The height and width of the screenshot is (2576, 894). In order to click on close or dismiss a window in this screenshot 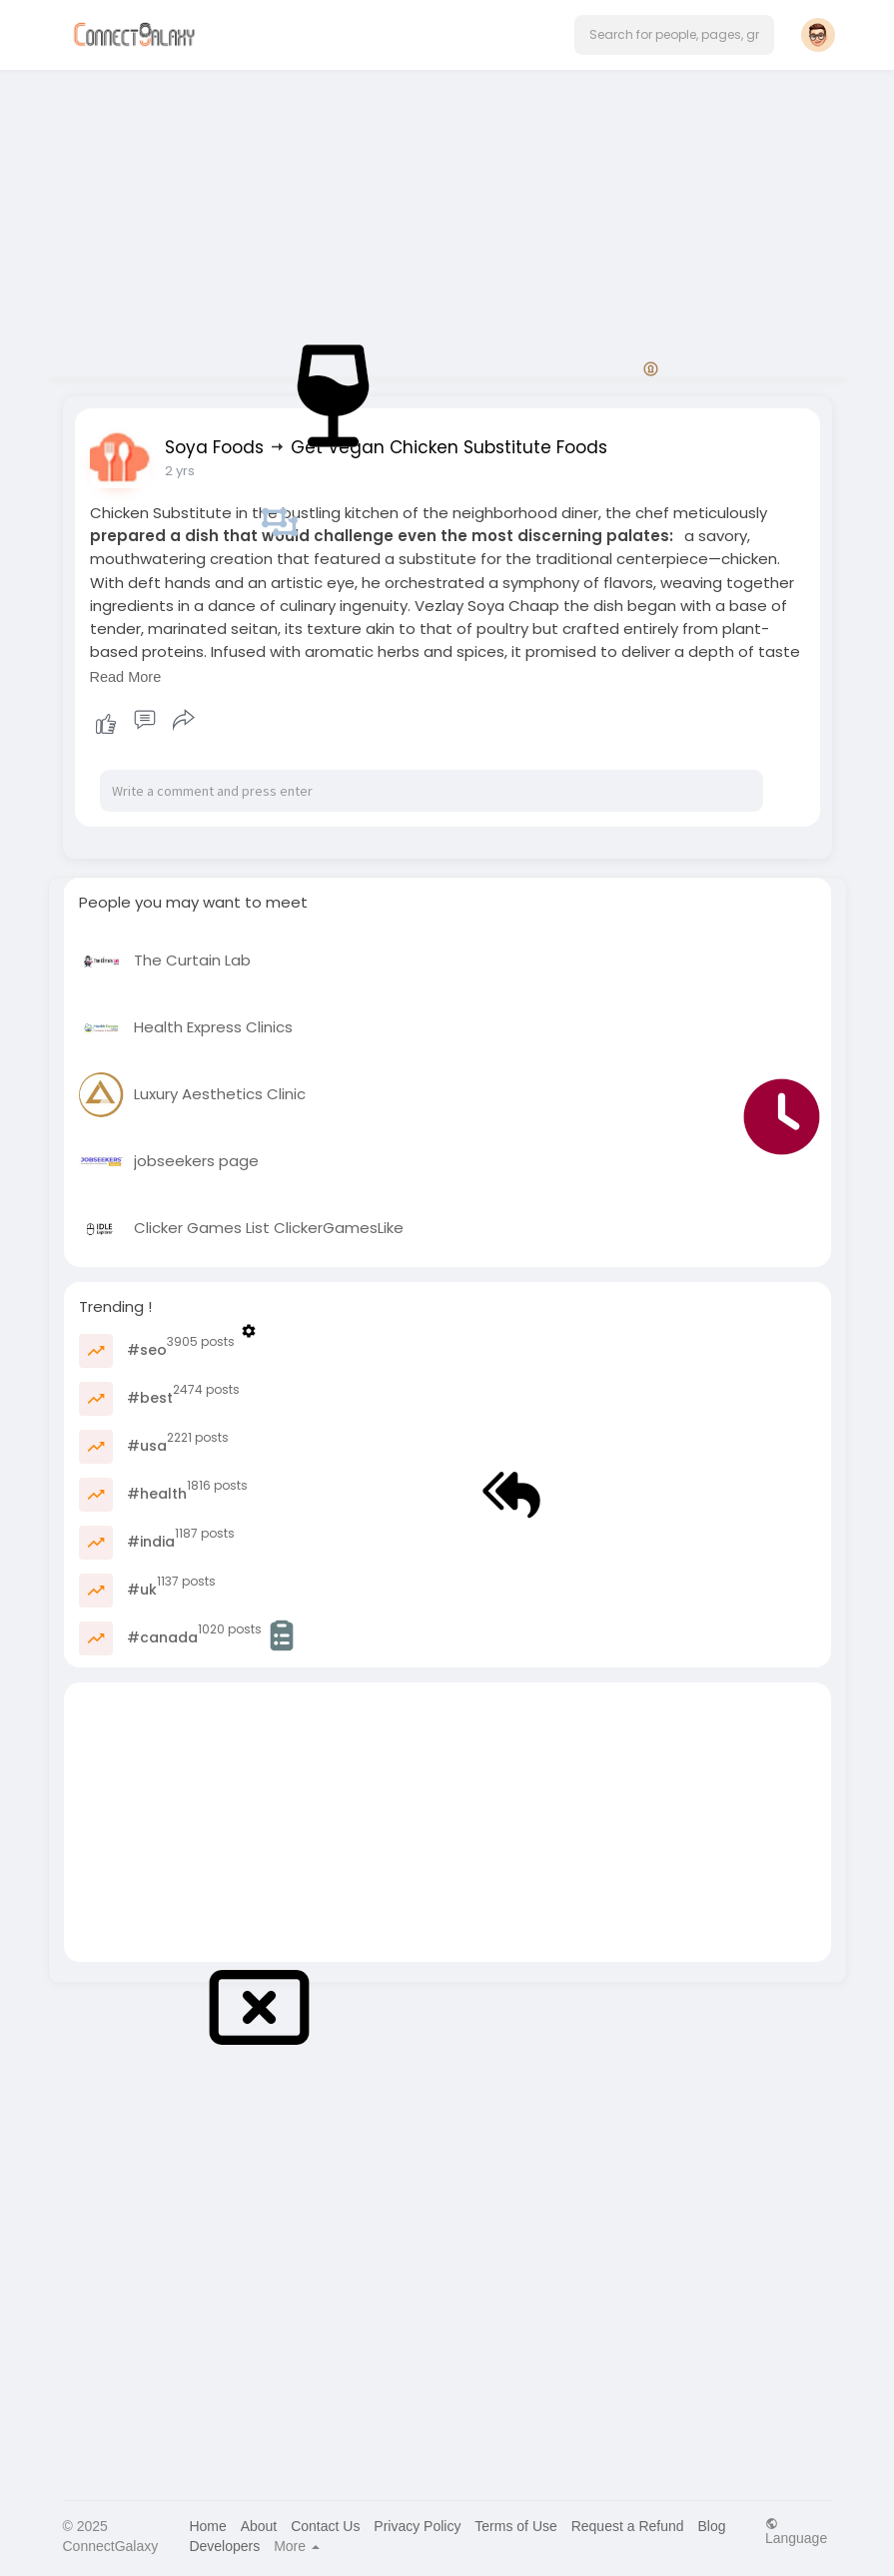, I will do `click(259, 2007)`.